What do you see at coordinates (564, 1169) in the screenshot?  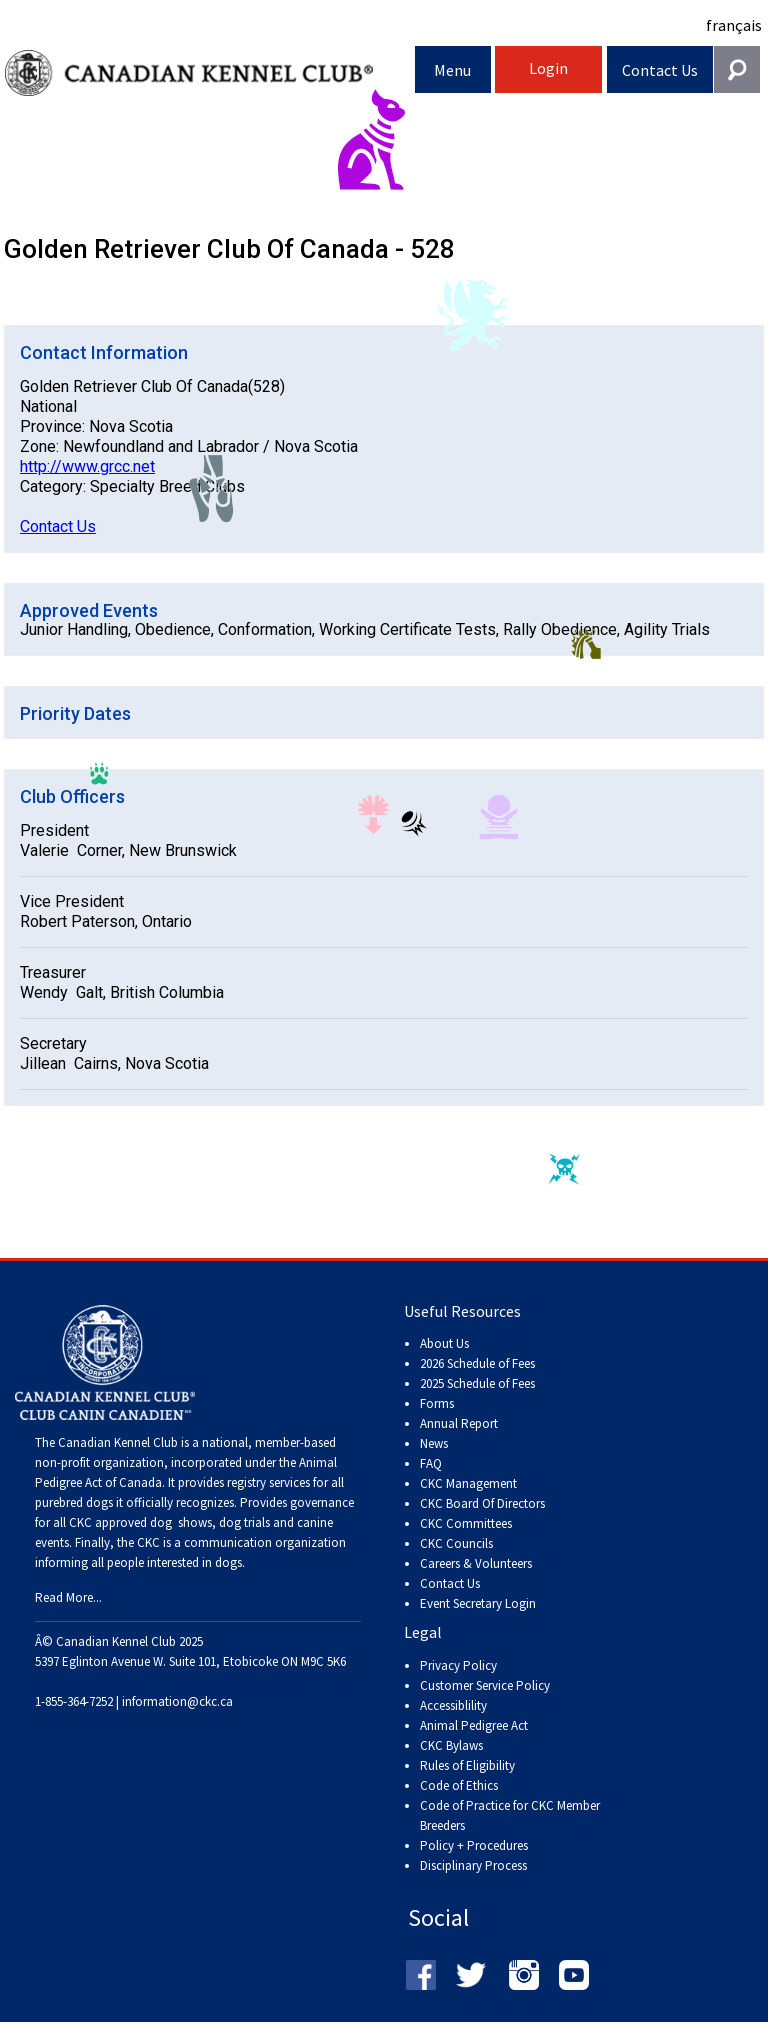 I see `indicates a powerful attack or special ability` at bounding box center [564, 1169].